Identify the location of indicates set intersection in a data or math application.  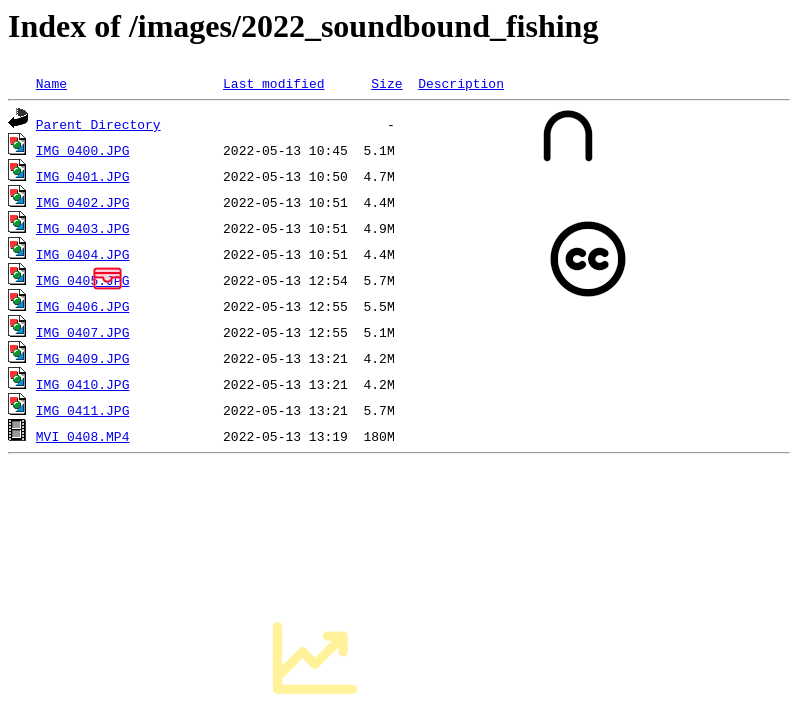
(568, 137).